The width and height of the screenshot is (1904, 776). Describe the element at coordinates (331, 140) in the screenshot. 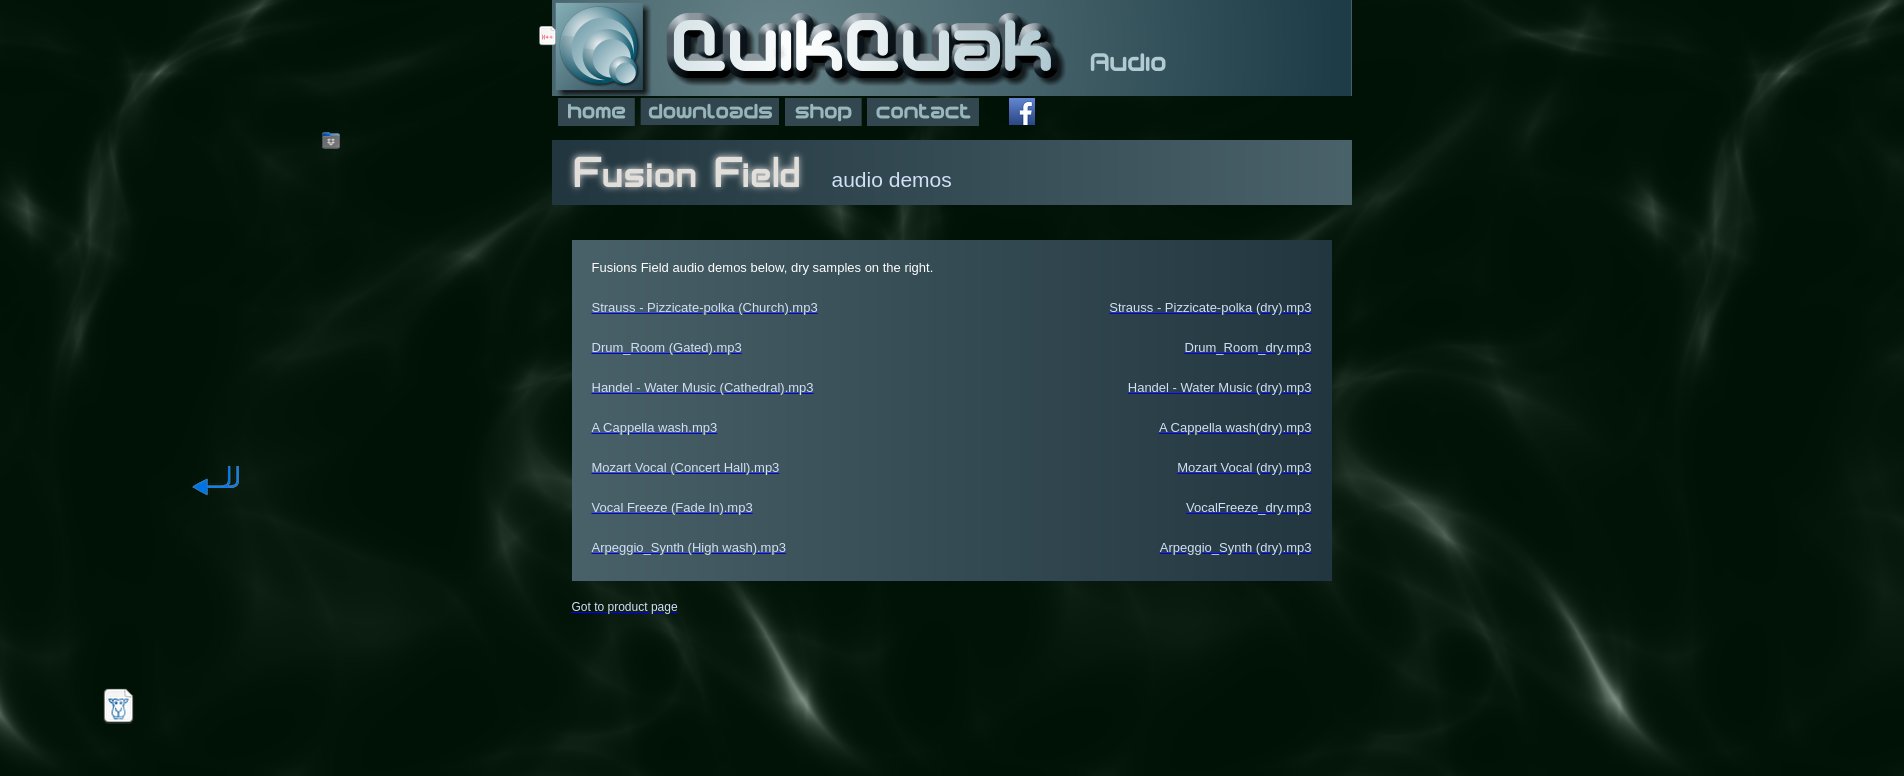

I see `open your Dropbox folder` at that location.